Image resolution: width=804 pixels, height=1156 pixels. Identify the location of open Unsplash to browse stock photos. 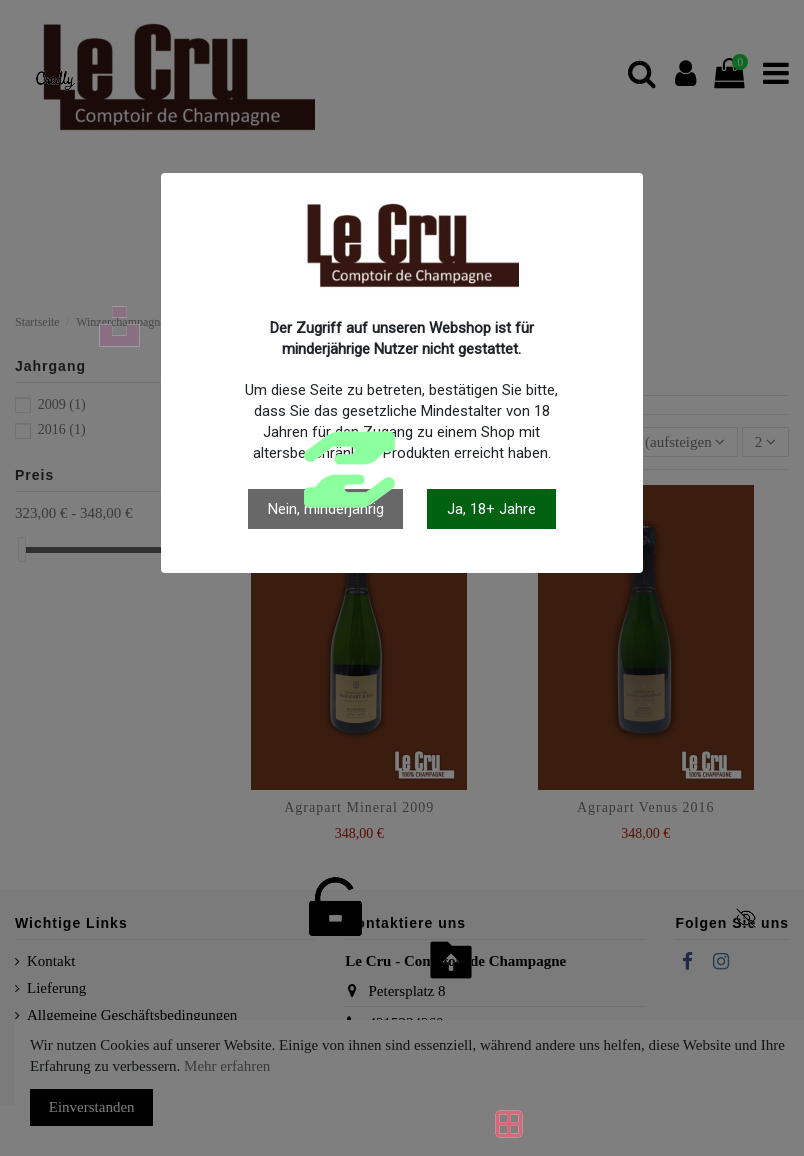
(119, 326).